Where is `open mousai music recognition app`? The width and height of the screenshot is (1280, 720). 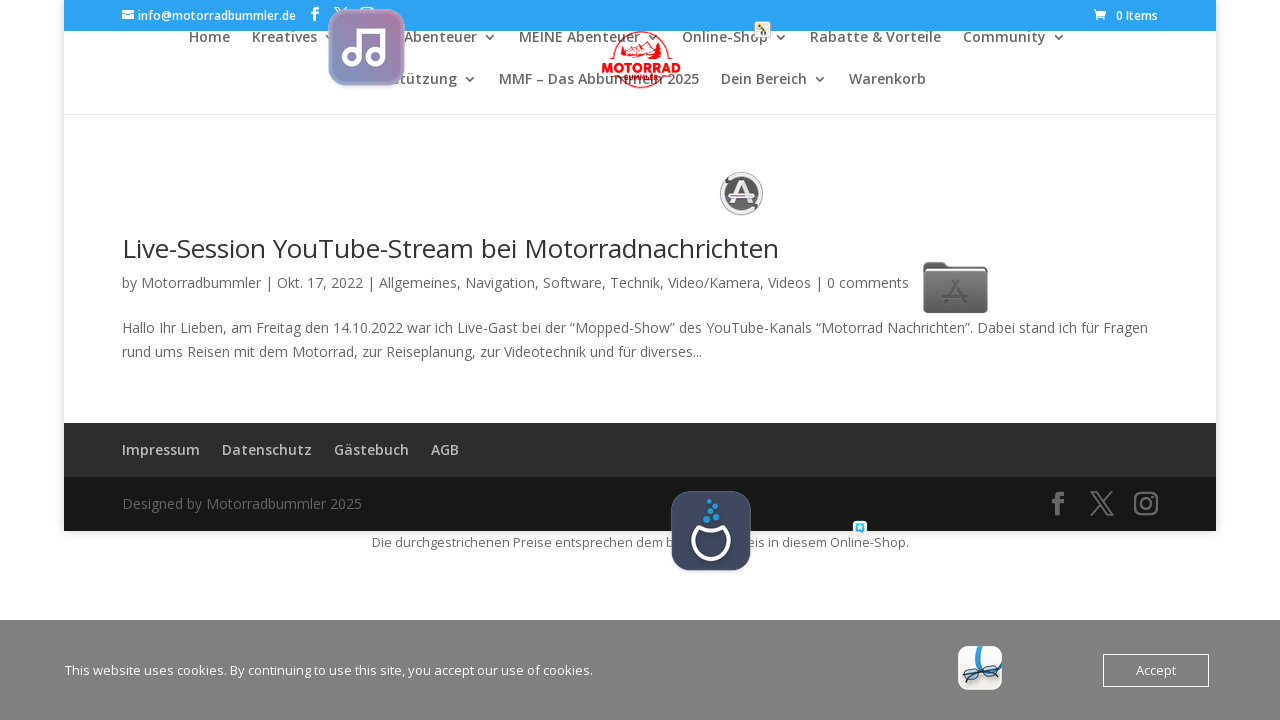
open mousai music recognition app is located at coordinates (366, 47).